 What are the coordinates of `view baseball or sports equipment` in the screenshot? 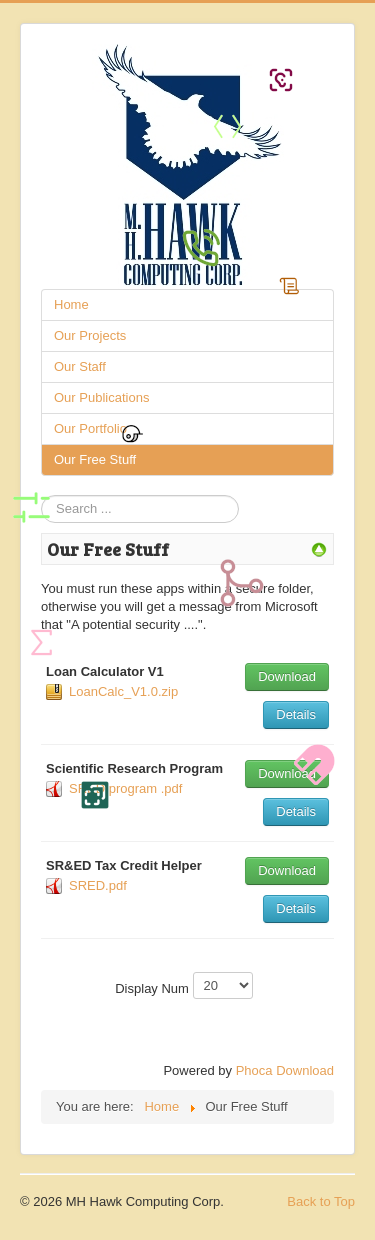 It's located at (132, 434).